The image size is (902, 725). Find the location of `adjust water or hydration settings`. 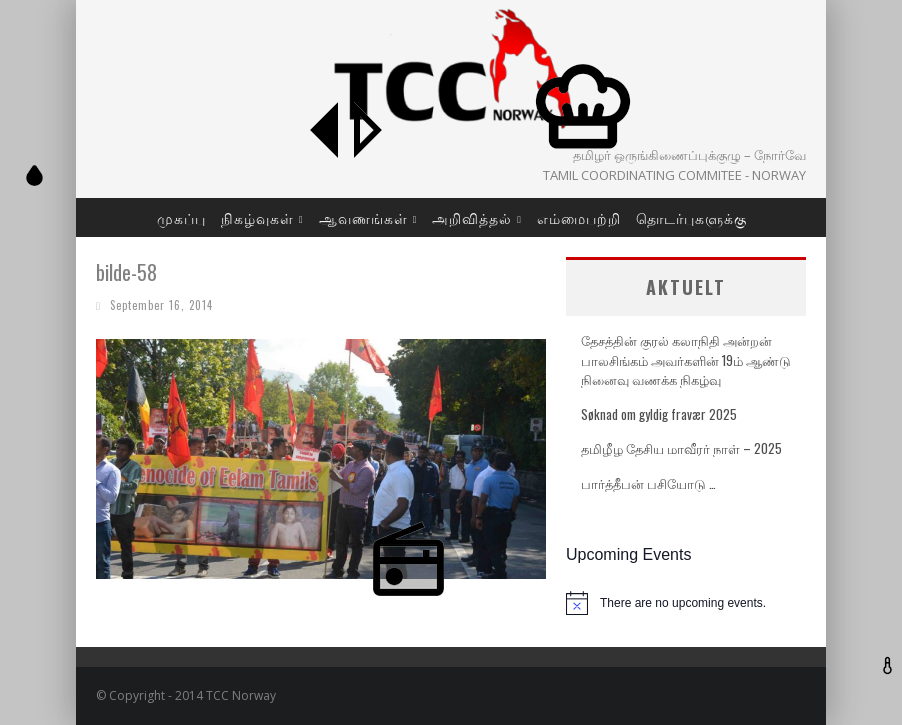

adjust water or hydration settings is located at coordinates (34, 175).